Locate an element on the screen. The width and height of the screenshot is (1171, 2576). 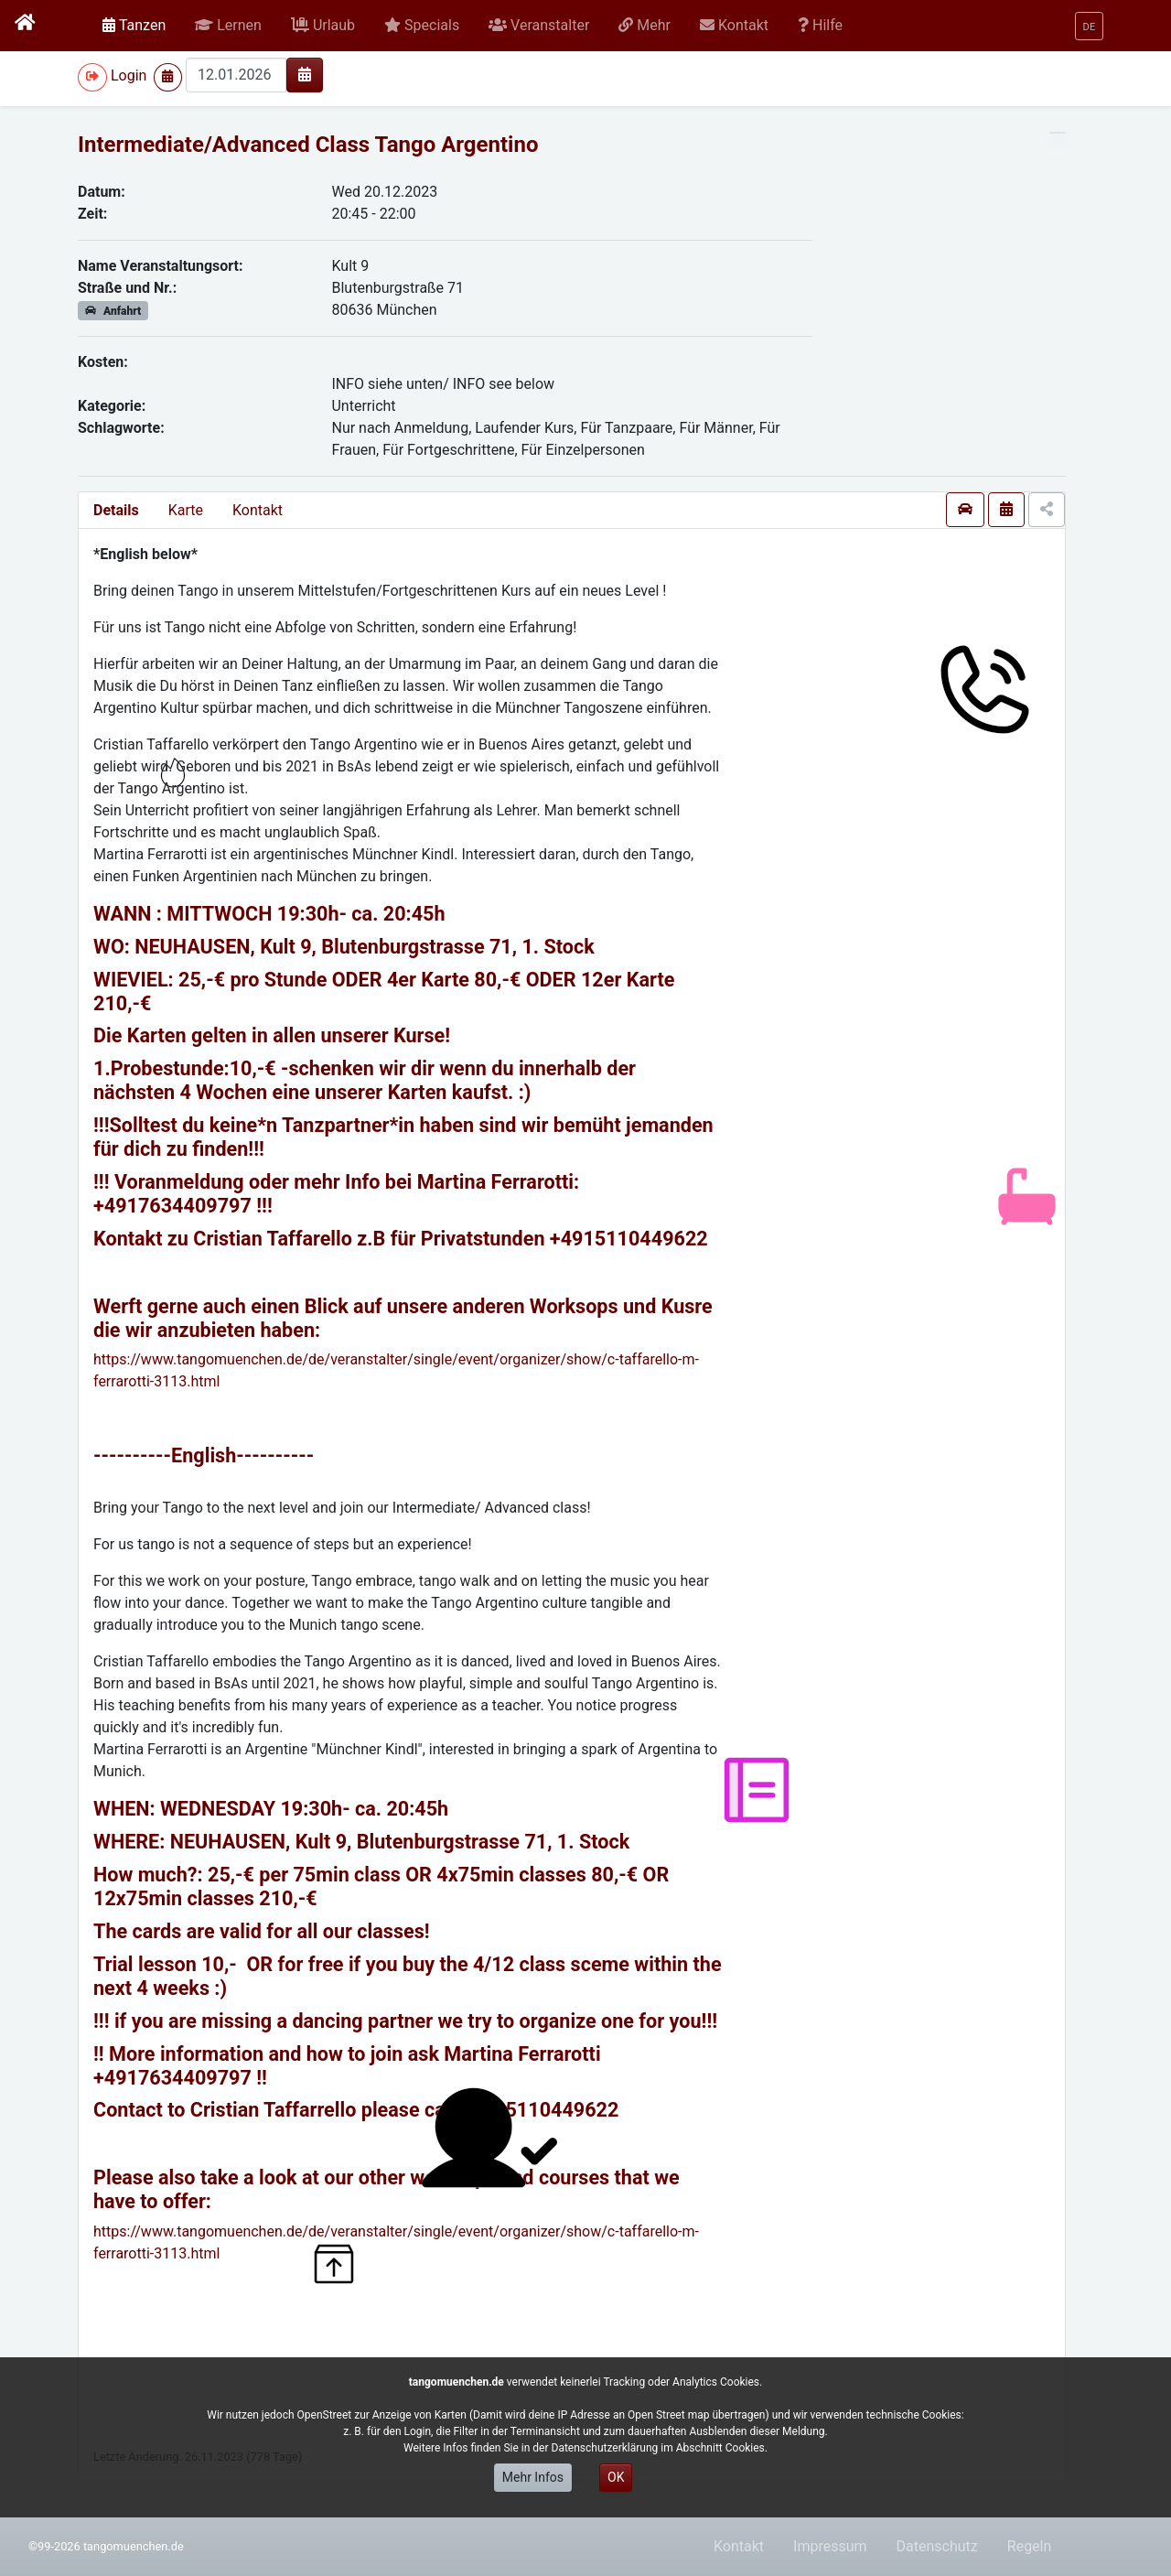
make a phone call is located at coordinates (986, 687).